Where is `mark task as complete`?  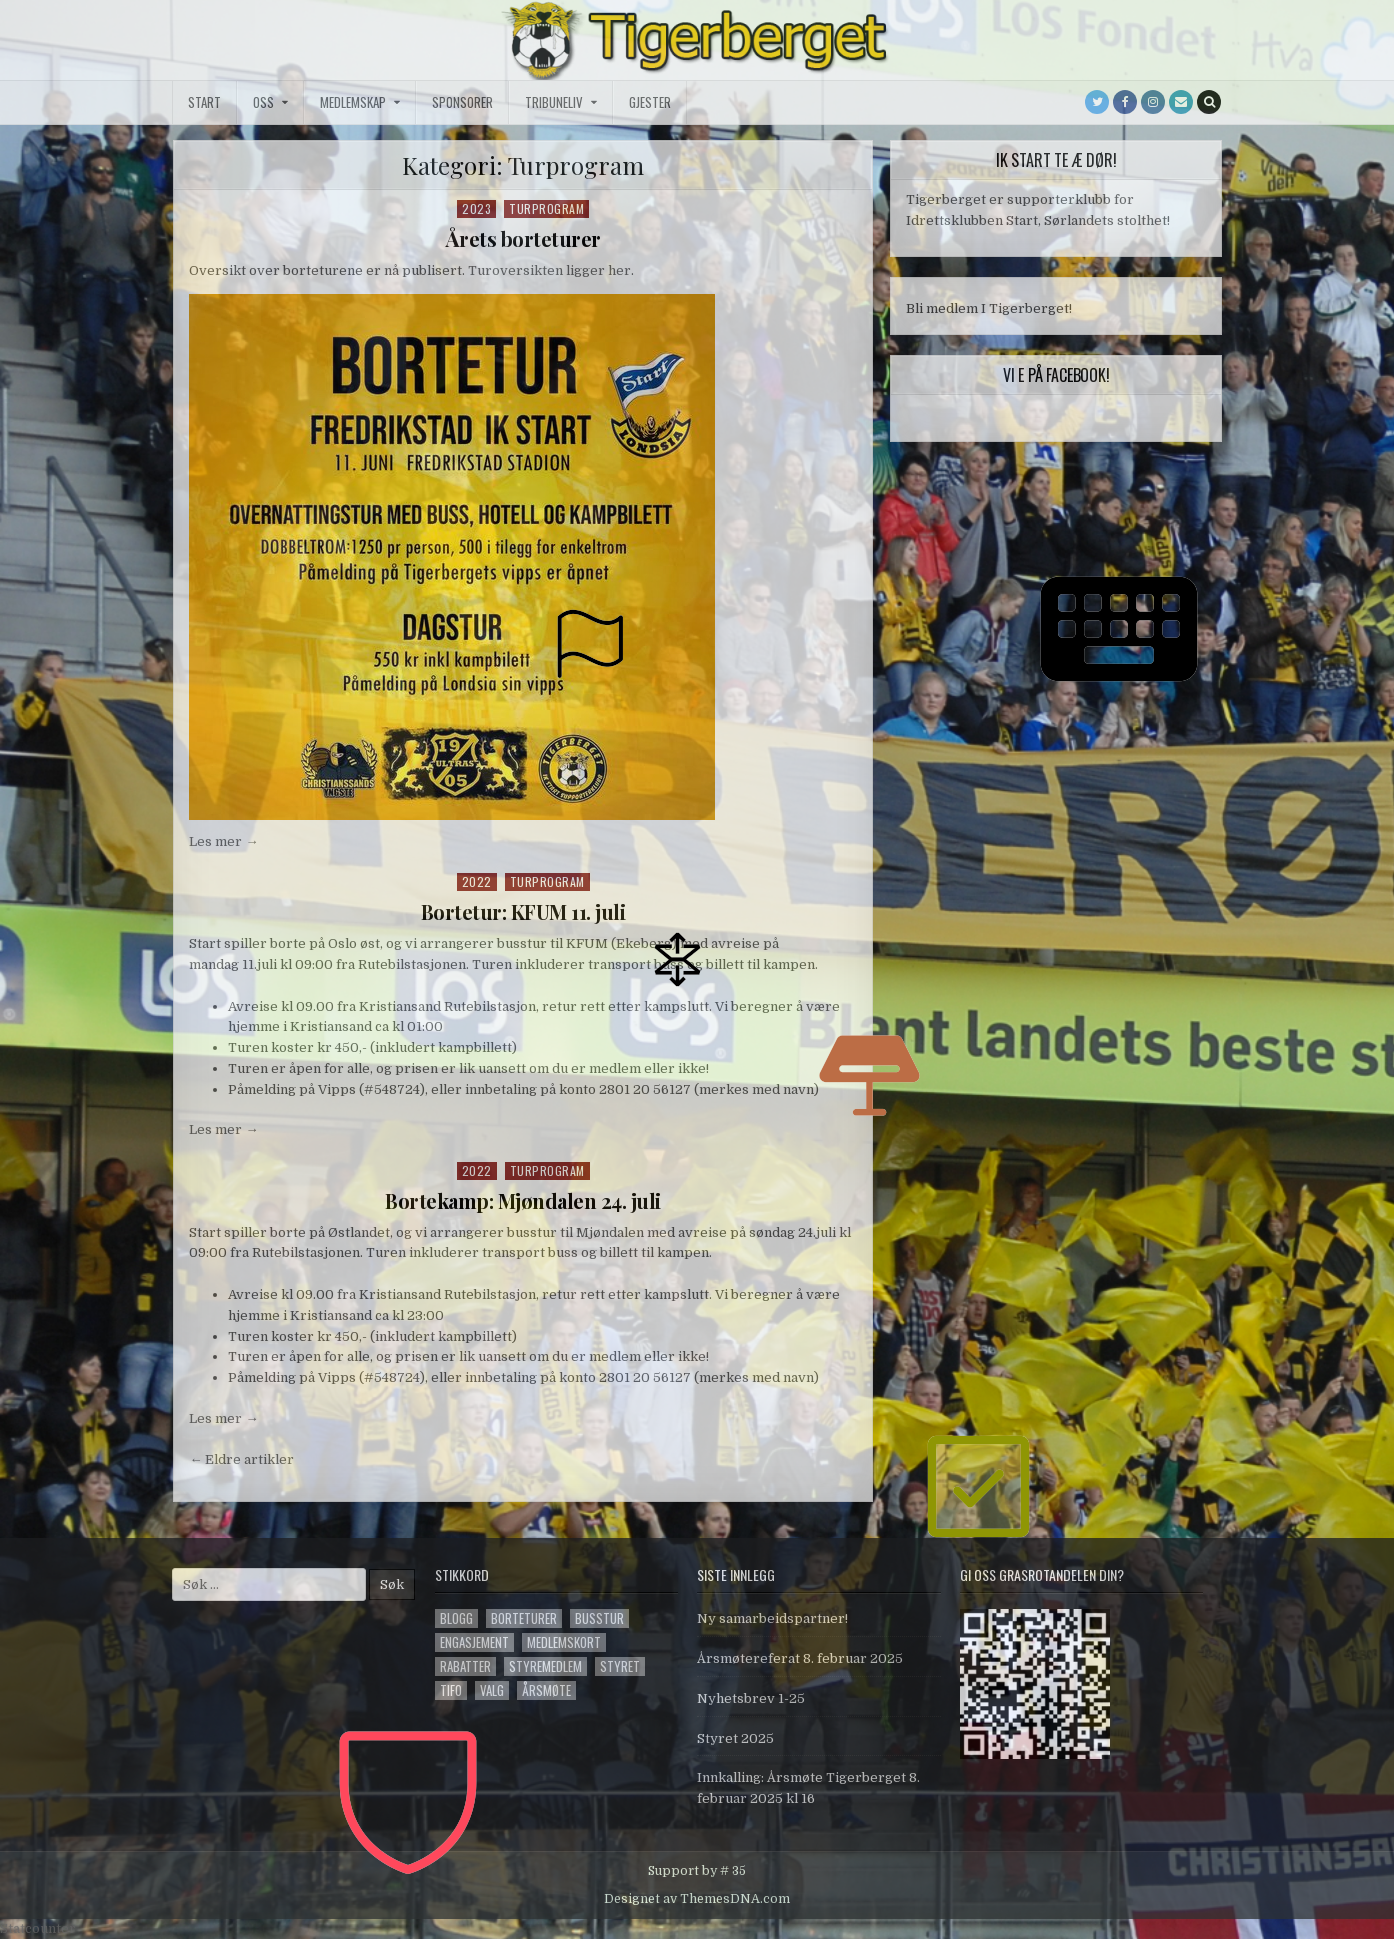
mark task as complete is located at coordinates (978, 1486).